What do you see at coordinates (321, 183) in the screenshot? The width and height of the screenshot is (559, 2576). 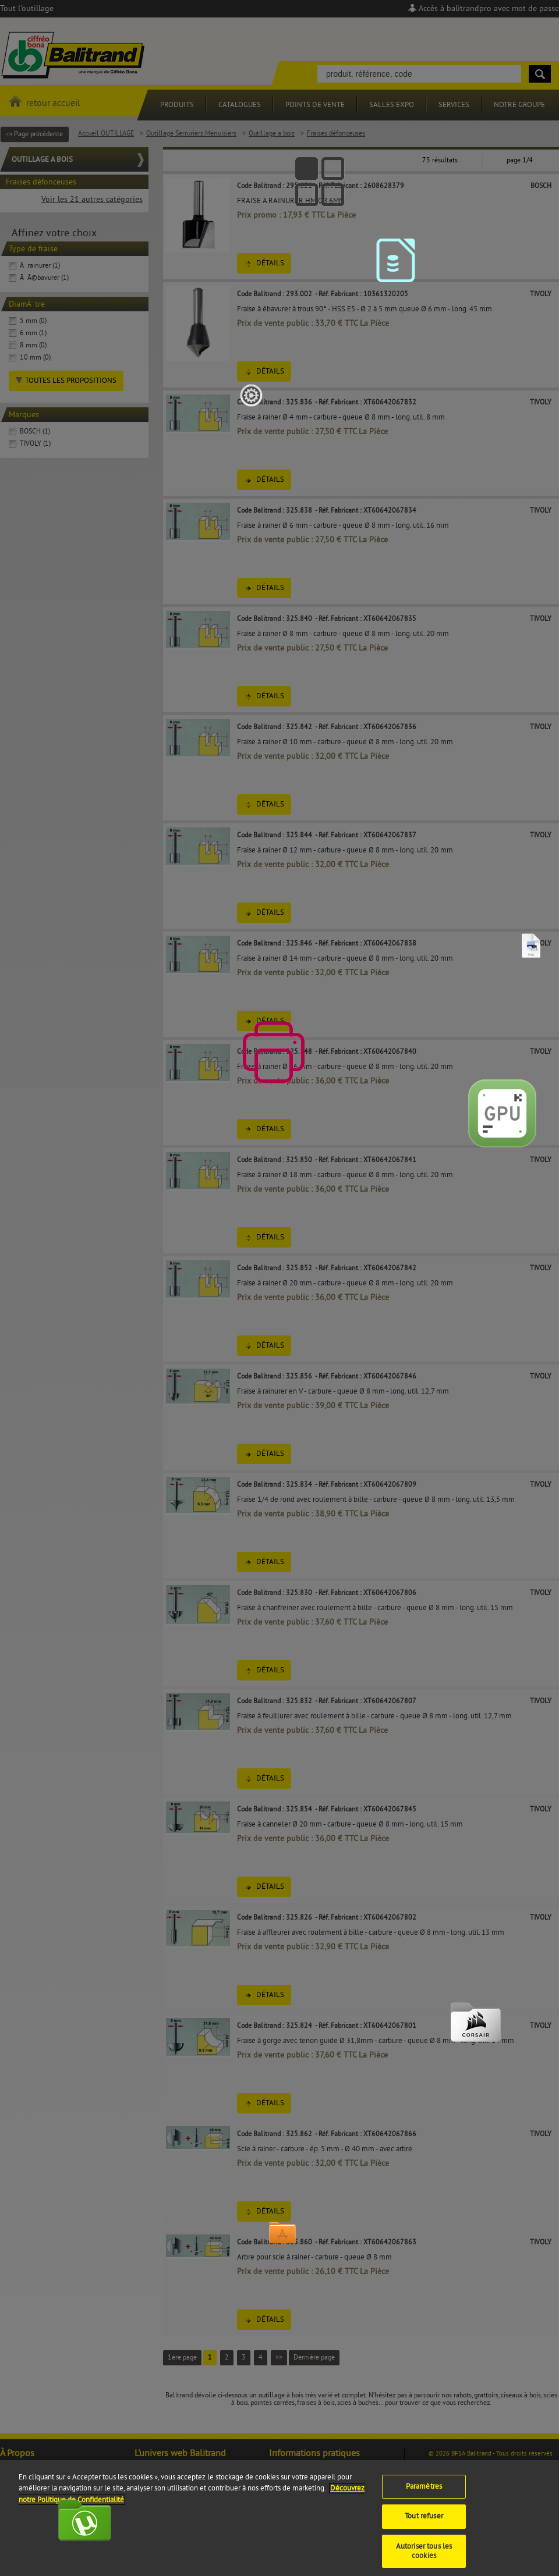 I see `access application preferences or settings` at bounding box center [321, 183].